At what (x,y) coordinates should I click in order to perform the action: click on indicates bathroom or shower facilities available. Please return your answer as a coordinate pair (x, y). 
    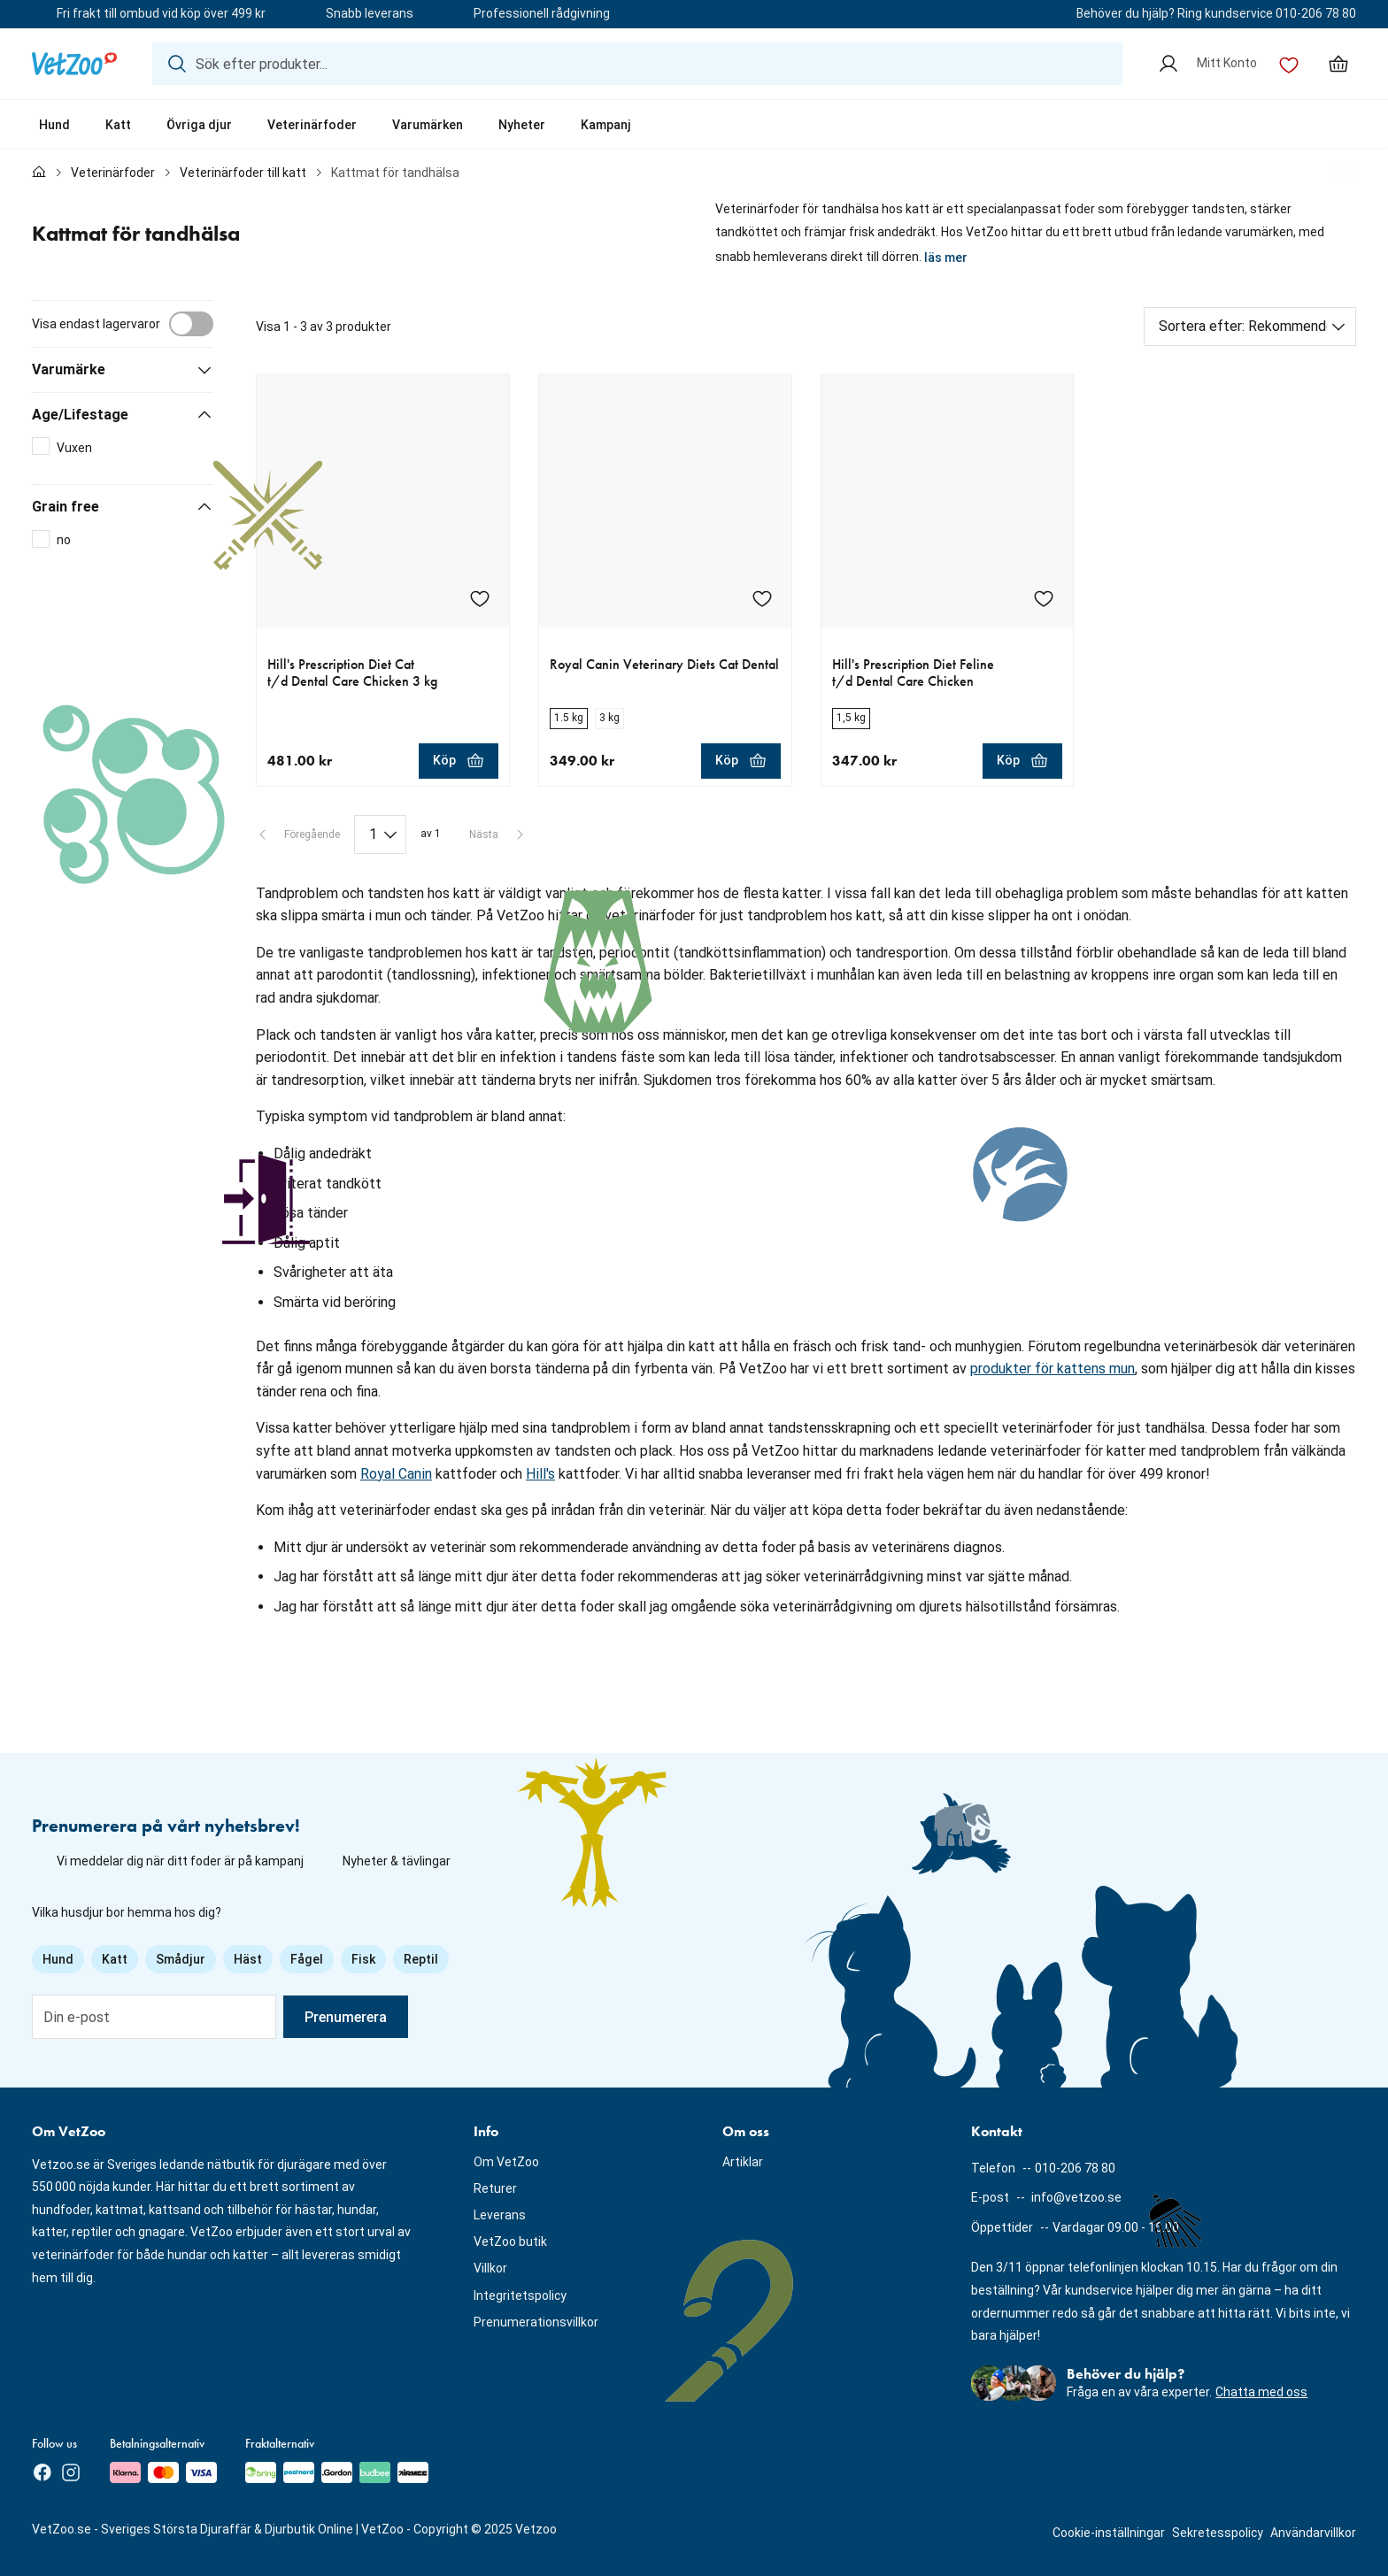
    Looking at the image, I should click on (1175, 2221).